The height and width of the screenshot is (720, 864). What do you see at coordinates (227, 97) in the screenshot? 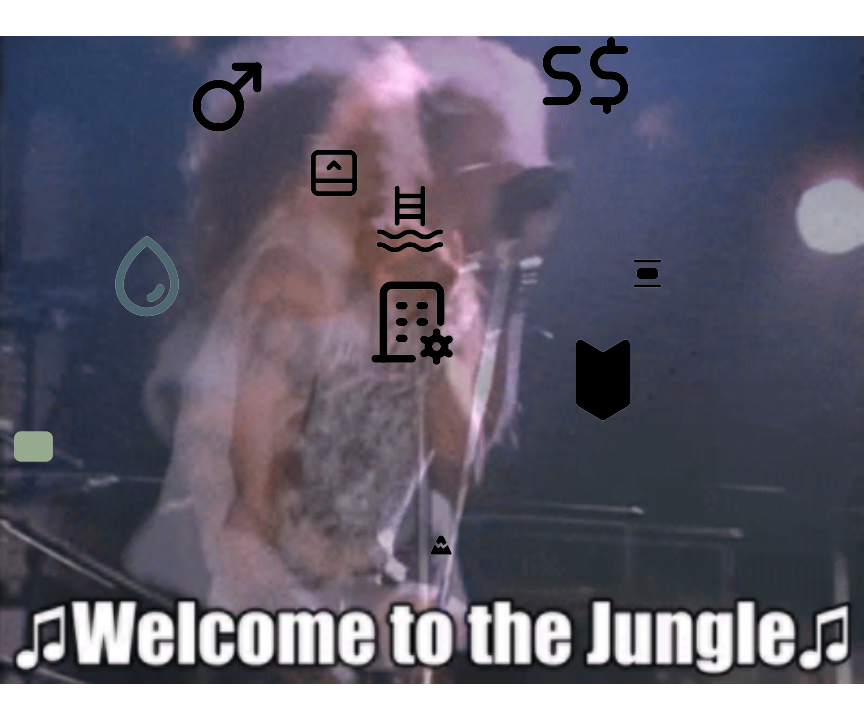
I see `indicates male gender selection` at bounding box center [227, 97].